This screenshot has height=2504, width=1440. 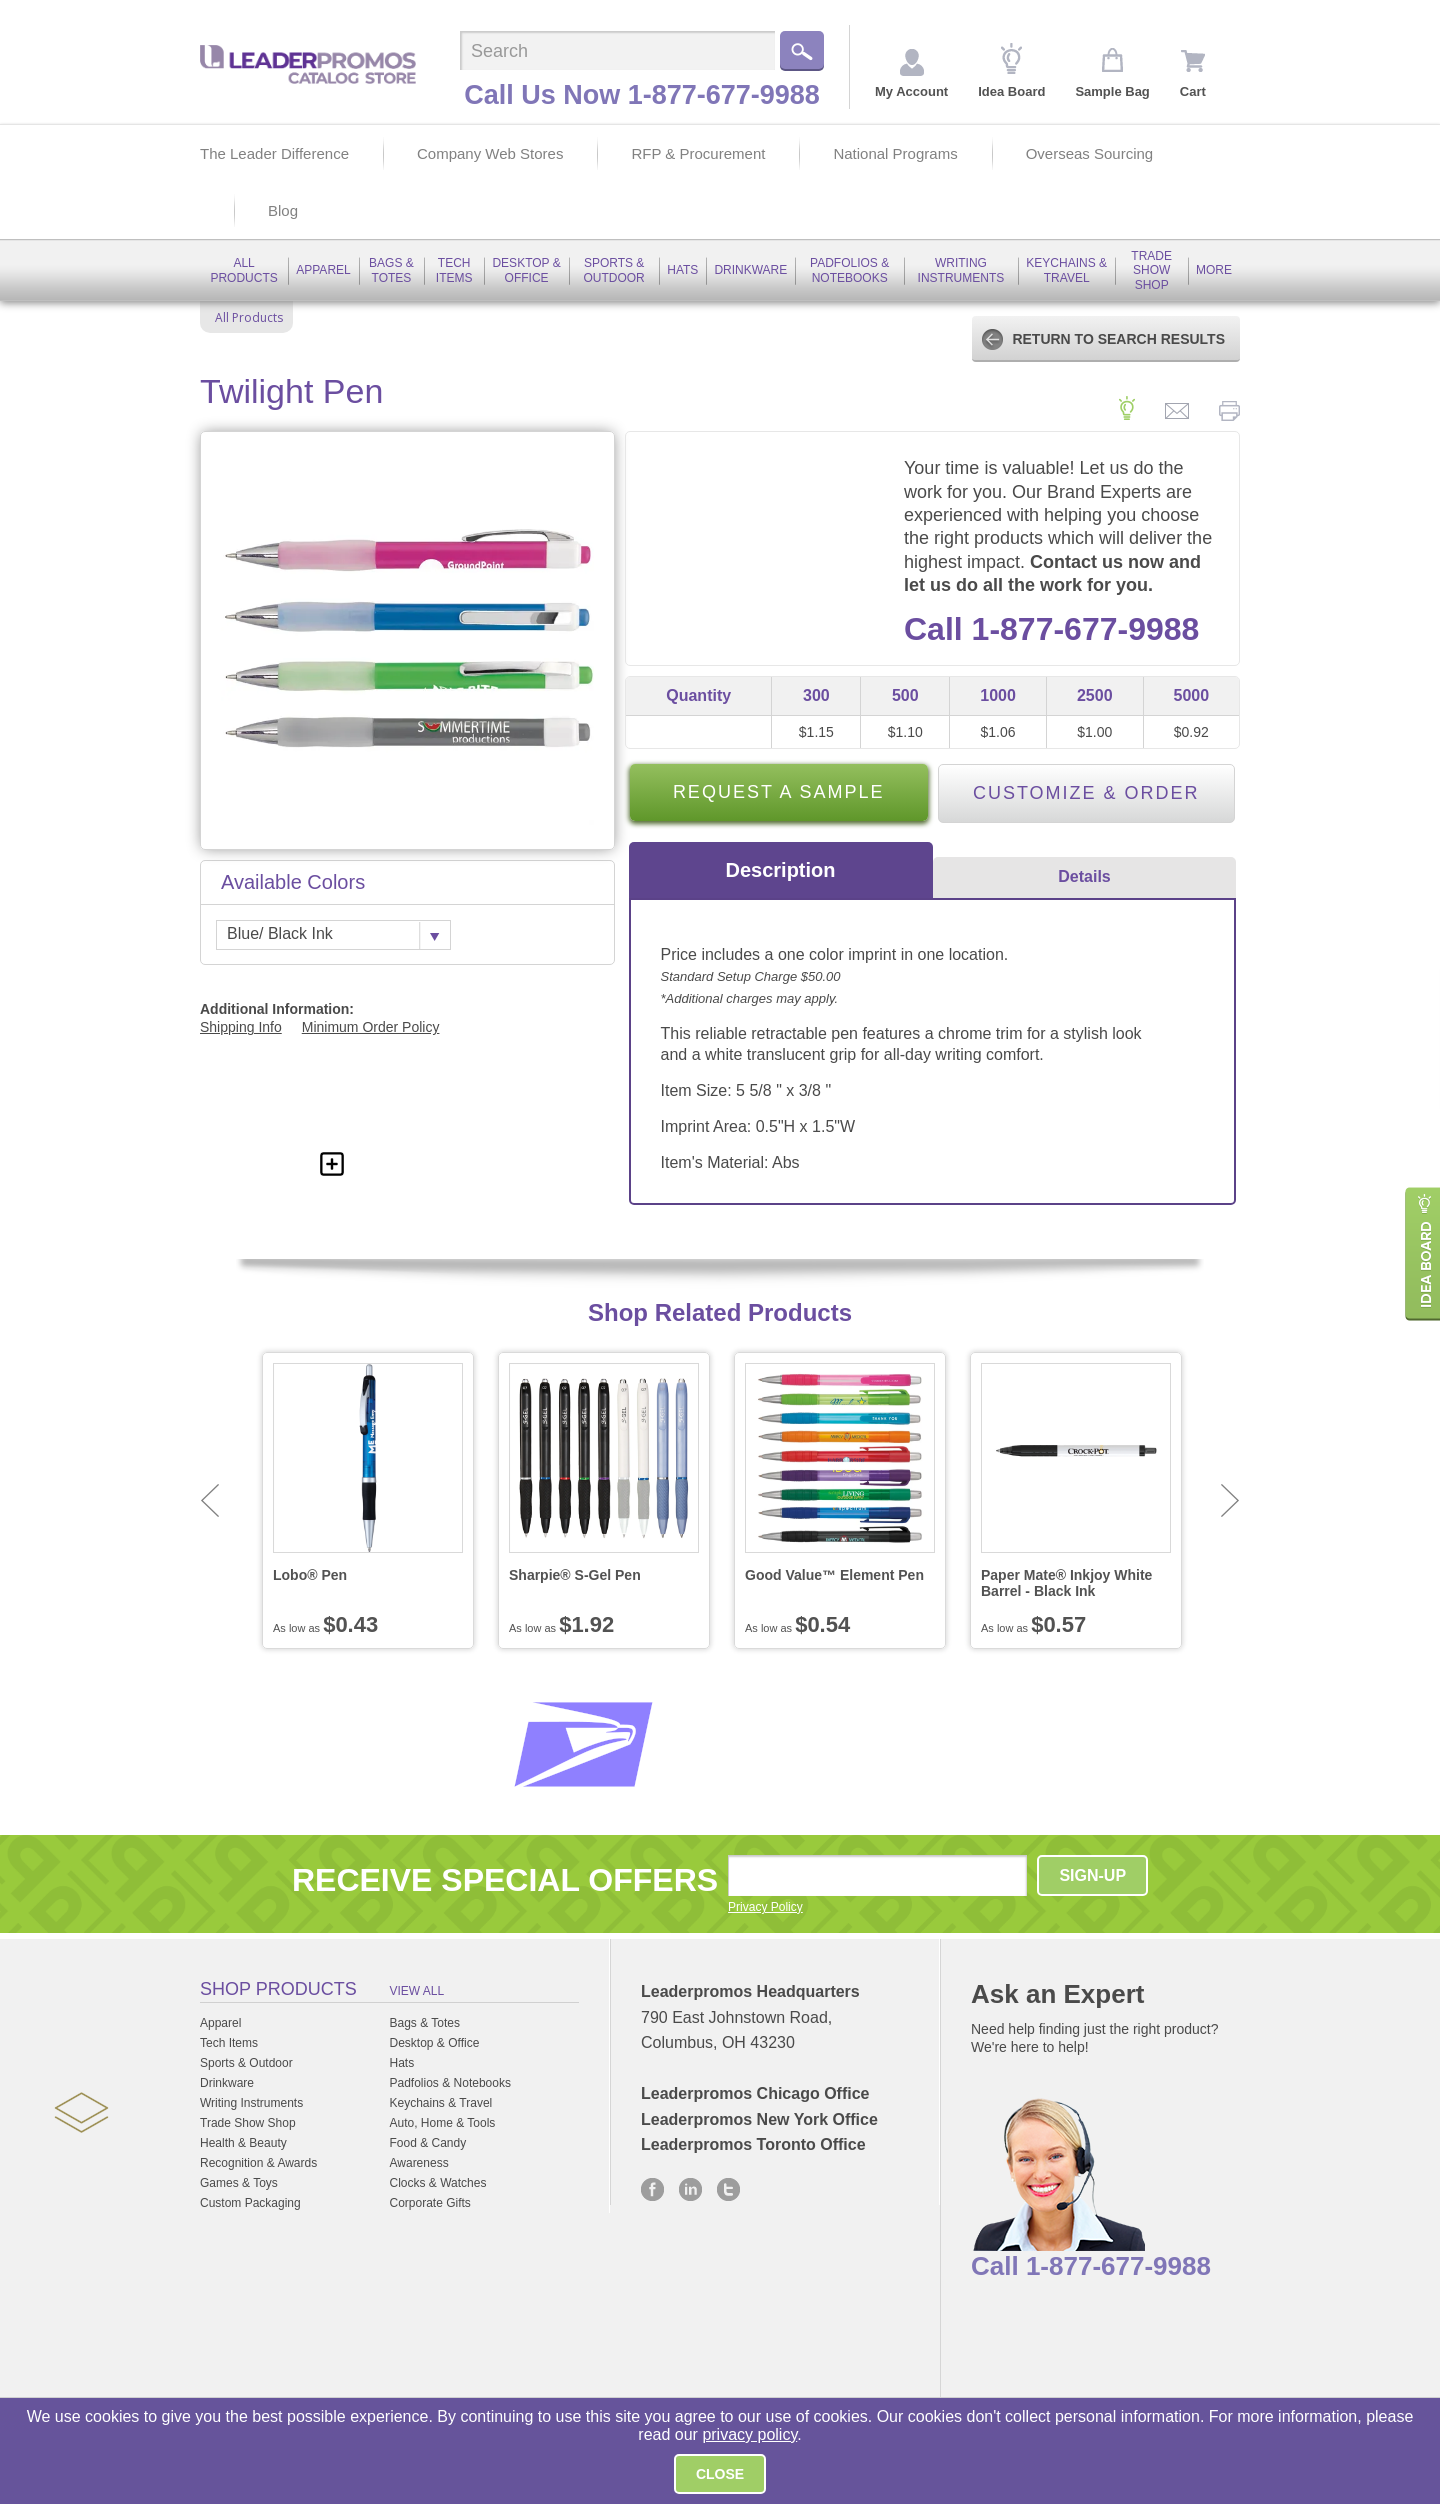 I want to click on add a new item, so click(x=332, y=1164).